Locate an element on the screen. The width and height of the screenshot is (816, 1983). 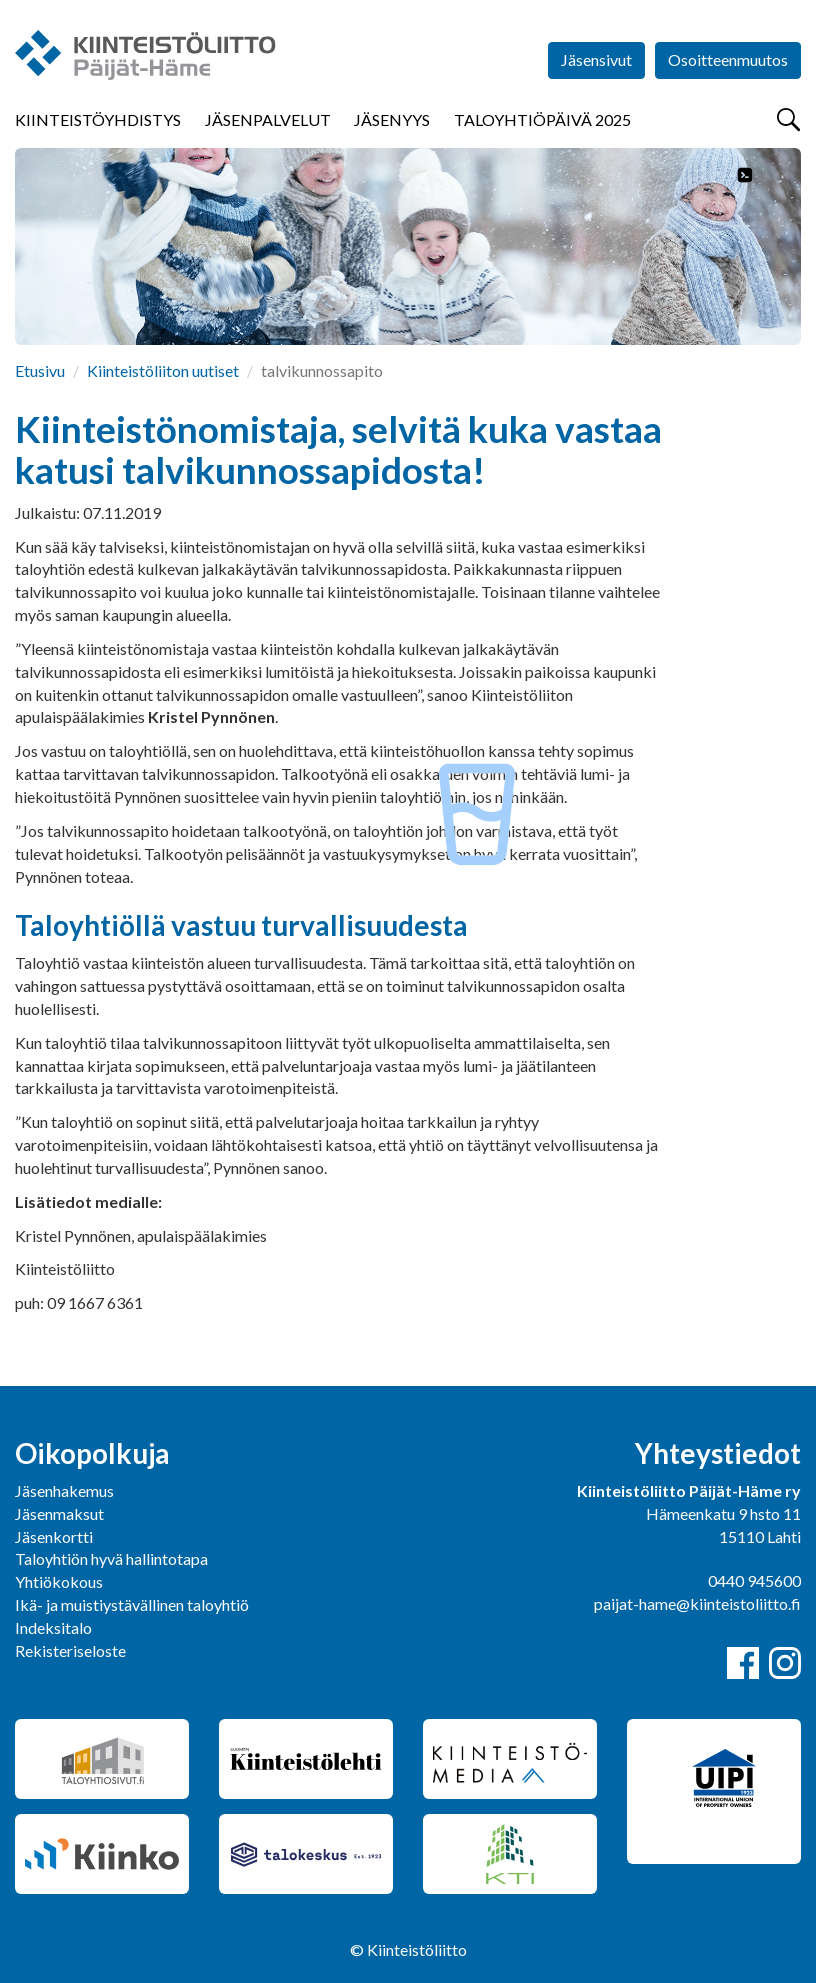
tabler icons brand logo is located at coordinates (745, 175).